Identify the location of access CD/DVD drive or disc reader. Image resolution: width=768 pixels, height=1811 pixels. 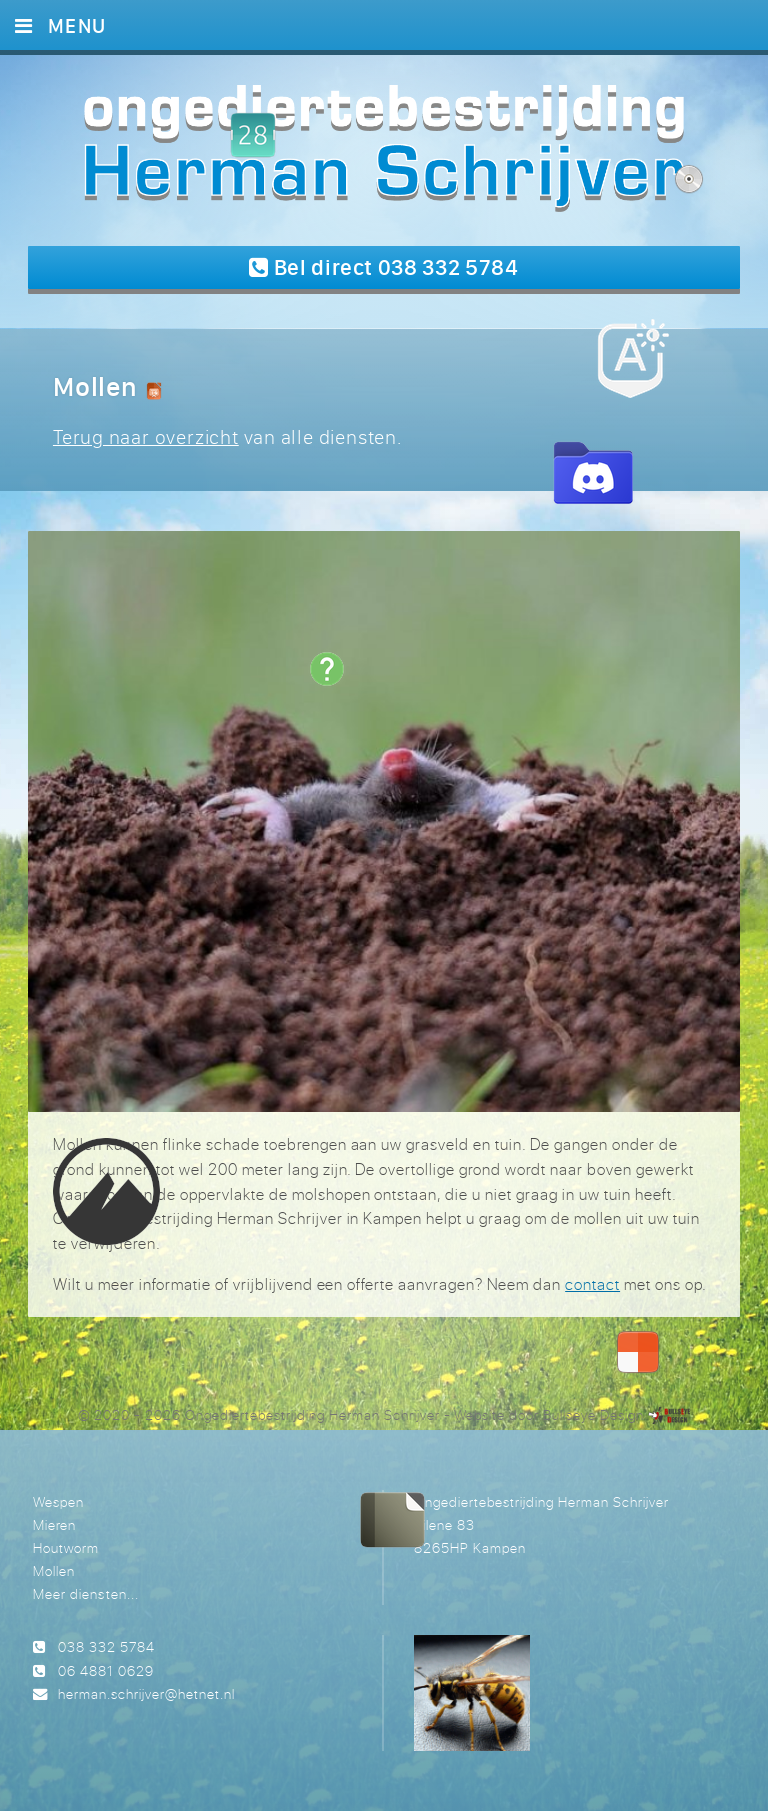
(689, 179).